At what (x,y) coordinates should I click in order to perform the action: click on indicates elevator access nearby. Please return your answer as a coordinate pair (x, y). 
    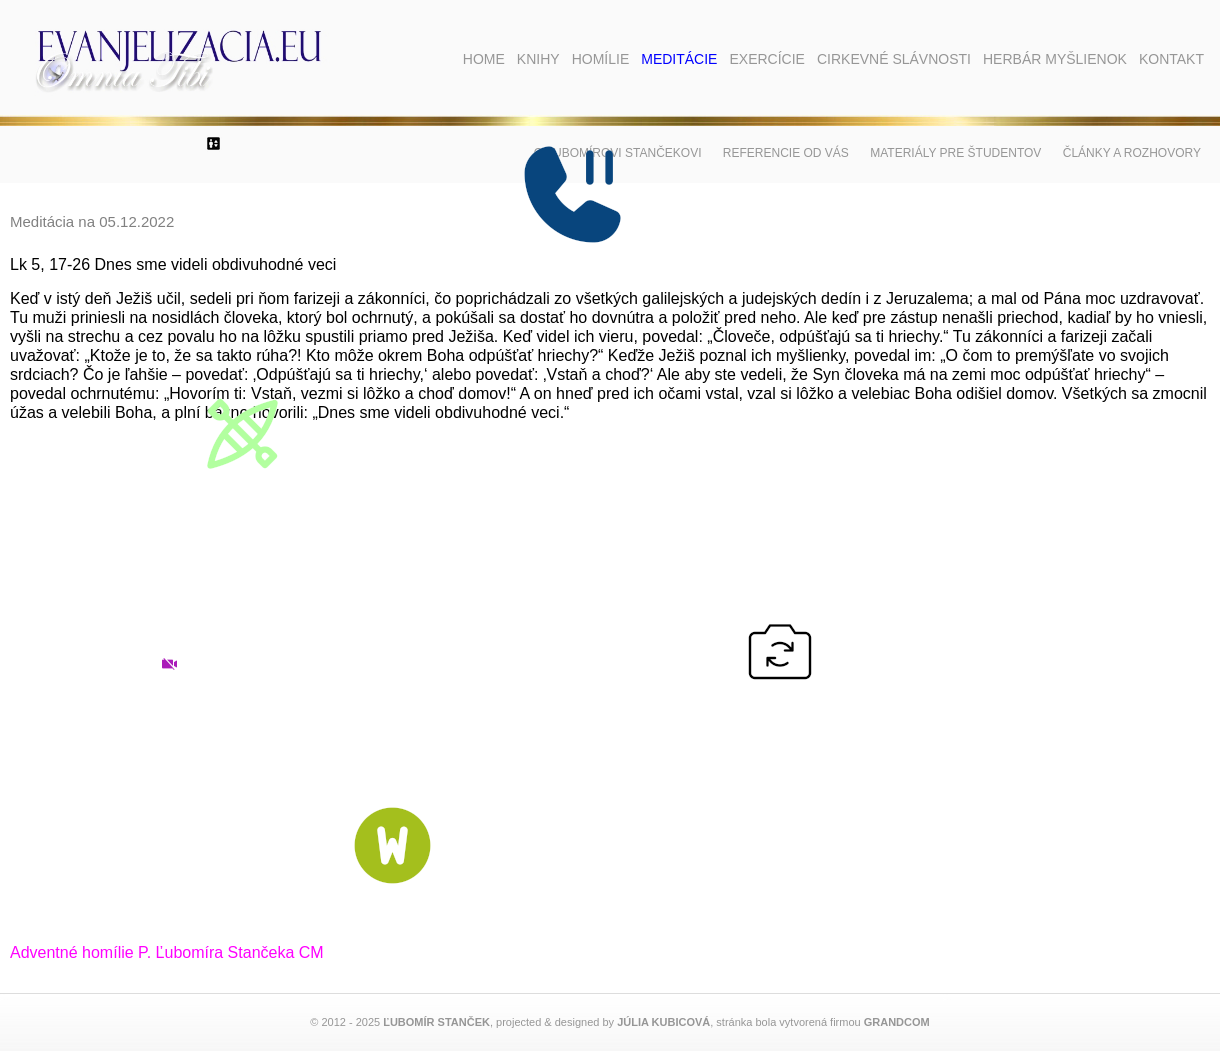
    Looking at the image, I should click on (213, 143).